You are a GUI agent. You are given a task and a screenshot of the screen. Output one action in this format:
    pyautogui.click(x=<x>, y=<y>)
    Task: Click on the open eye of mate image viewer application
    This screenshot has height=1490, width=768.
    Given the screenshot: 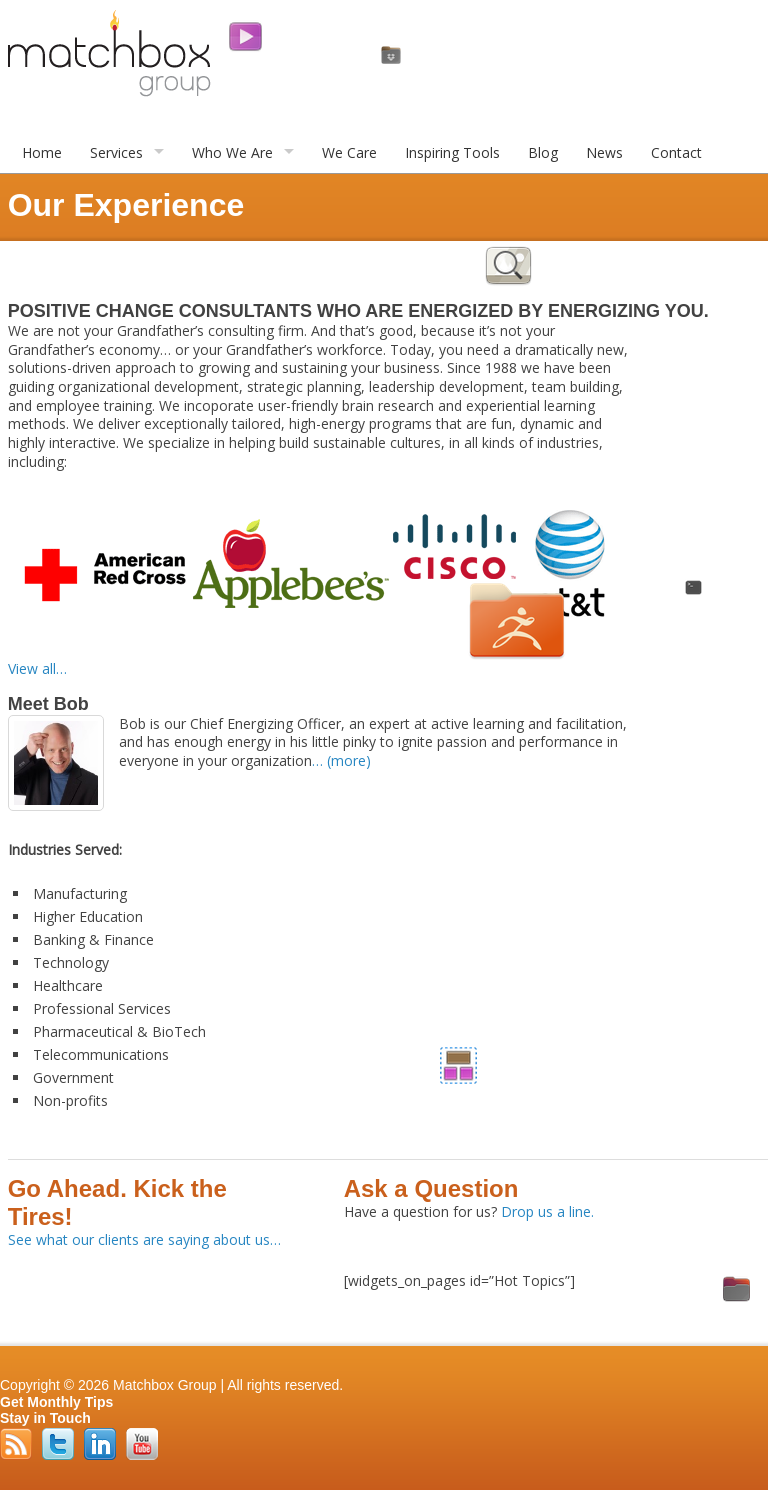 What is the action you would take?
    pyautogui.click(x=508, y=265)
    